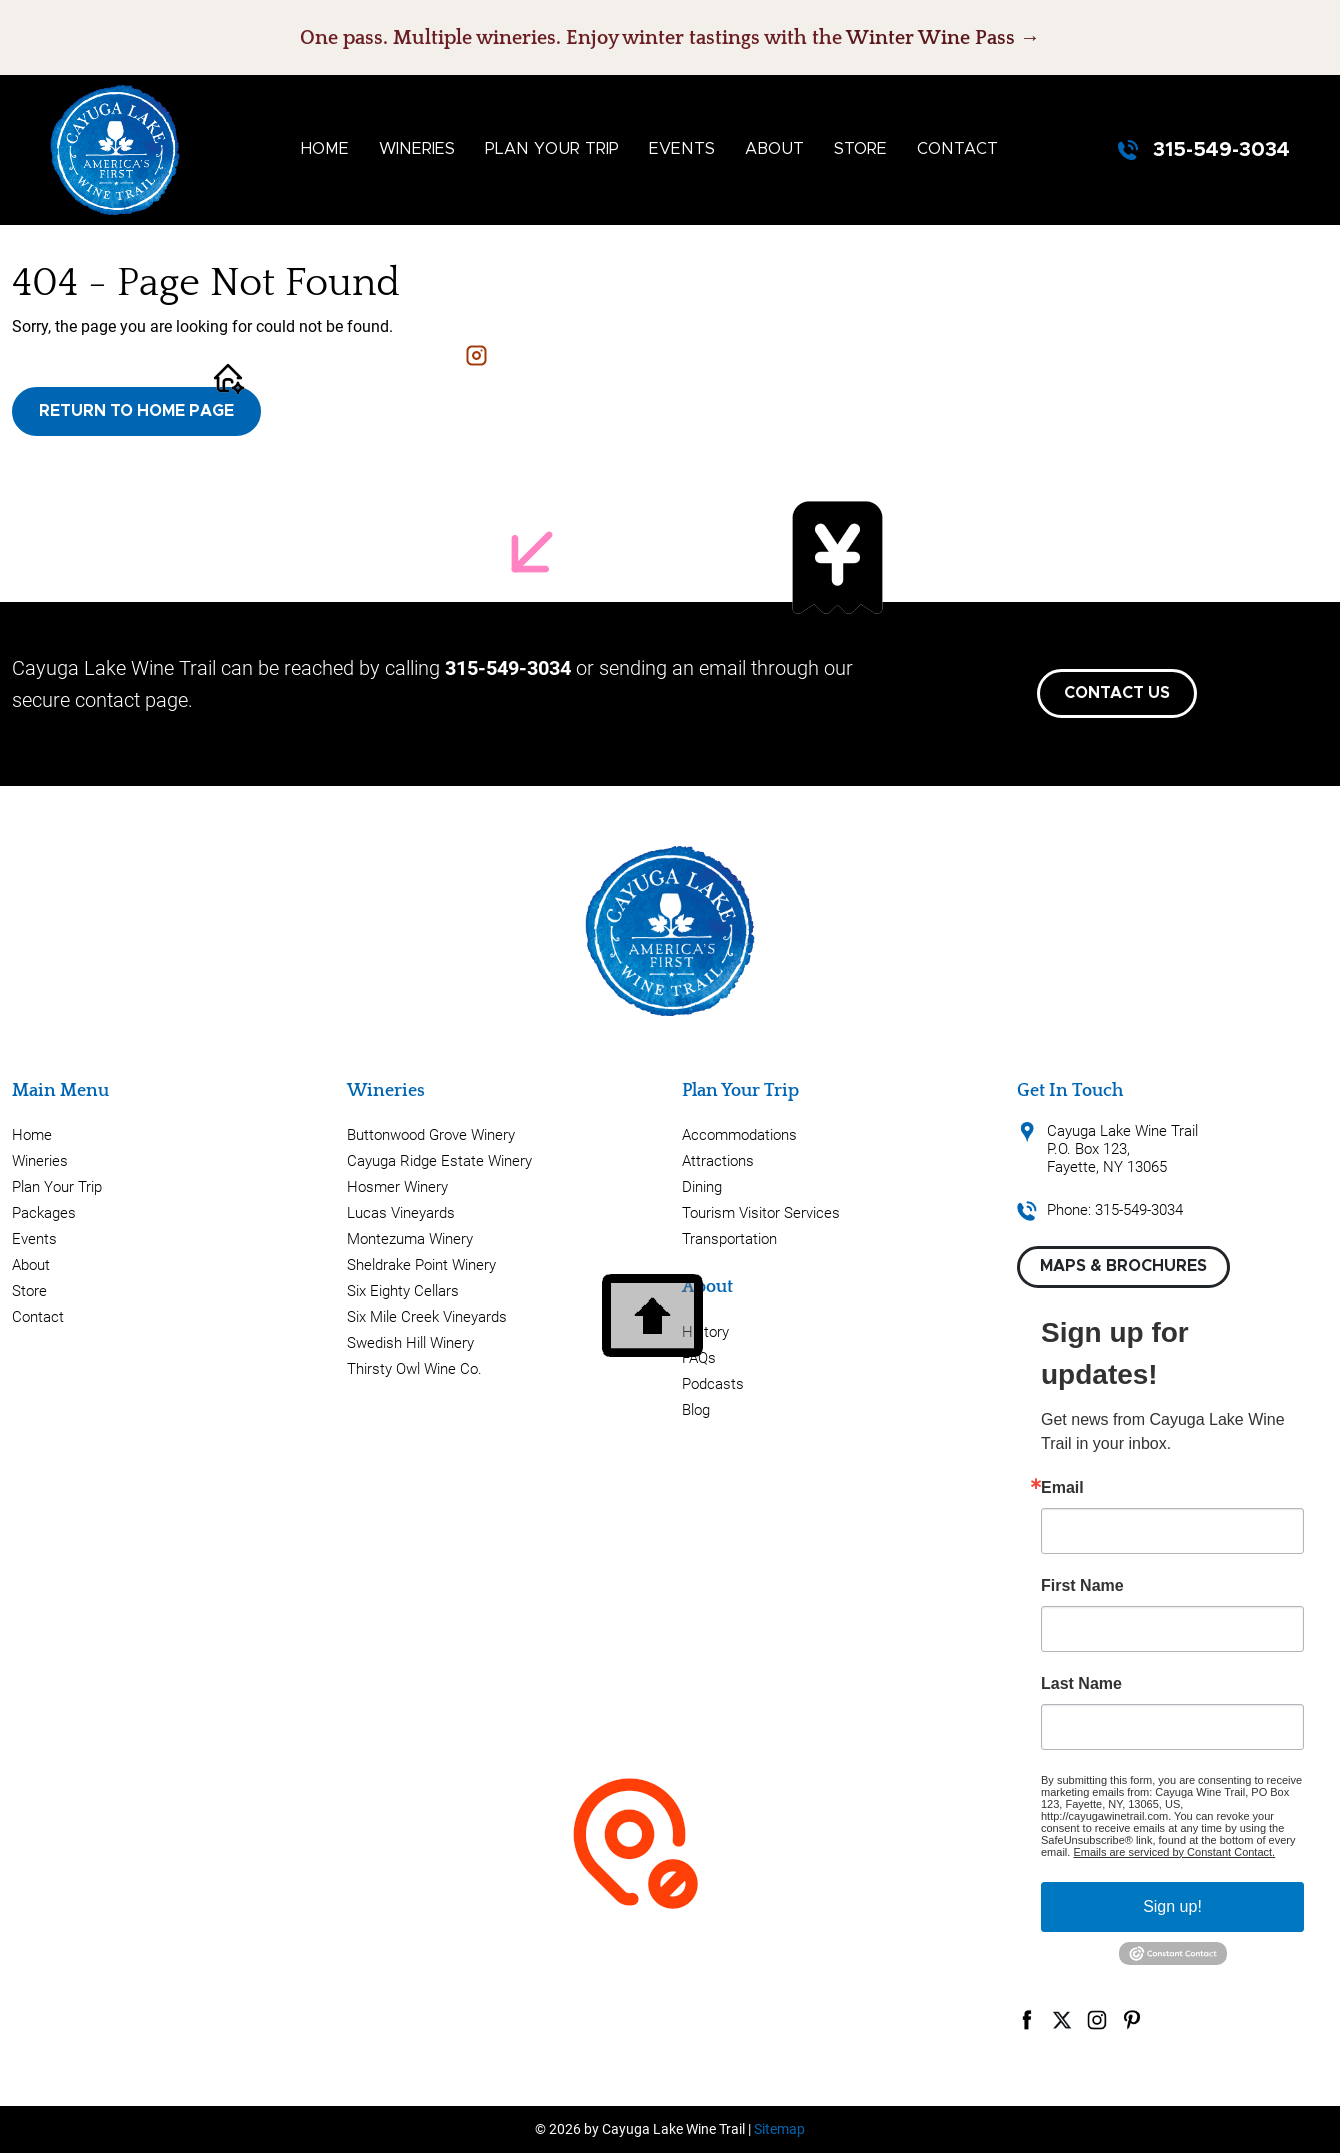 Image resolution: width=1340 pixels, height=2153 pixels. I want to click on cancel or remove a location pin, so click(629, 1840).